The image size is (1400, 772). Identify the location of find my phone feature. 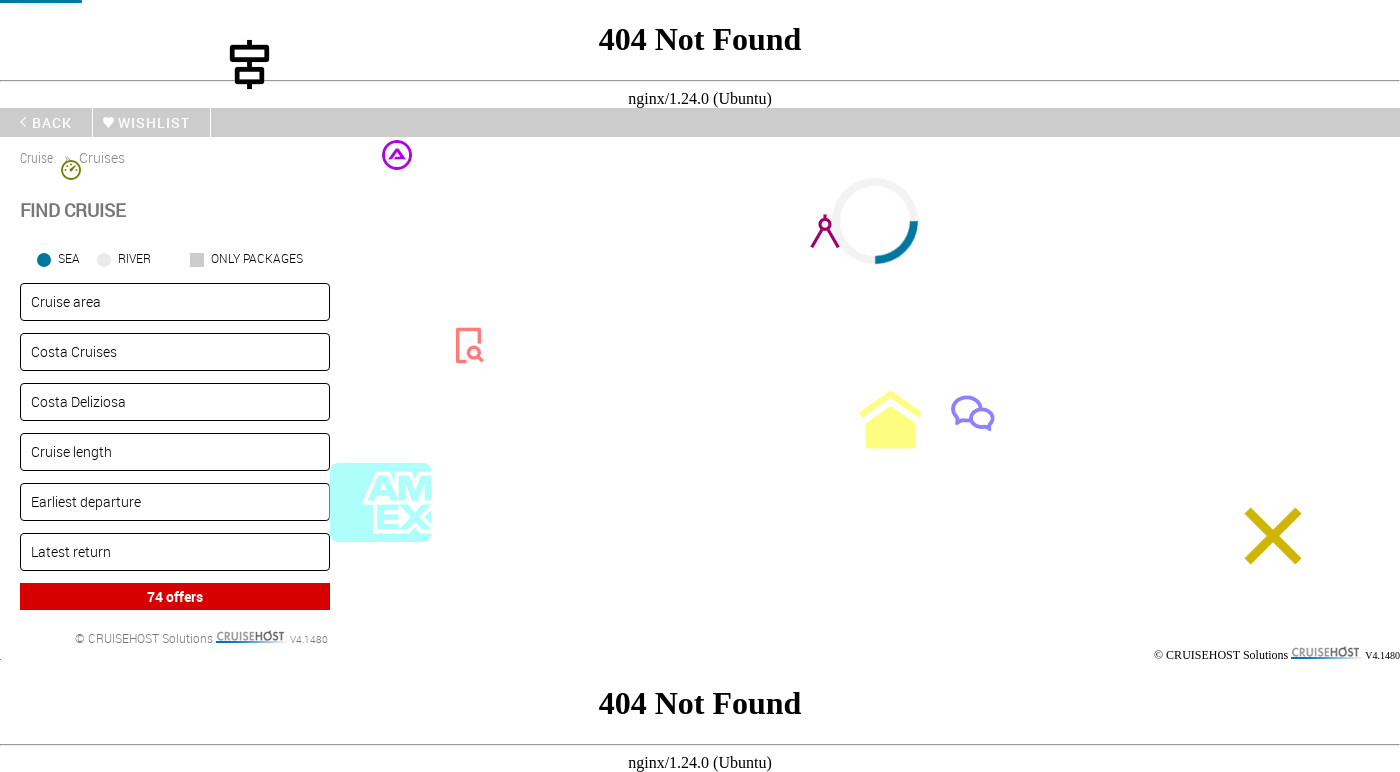
(468, 345).